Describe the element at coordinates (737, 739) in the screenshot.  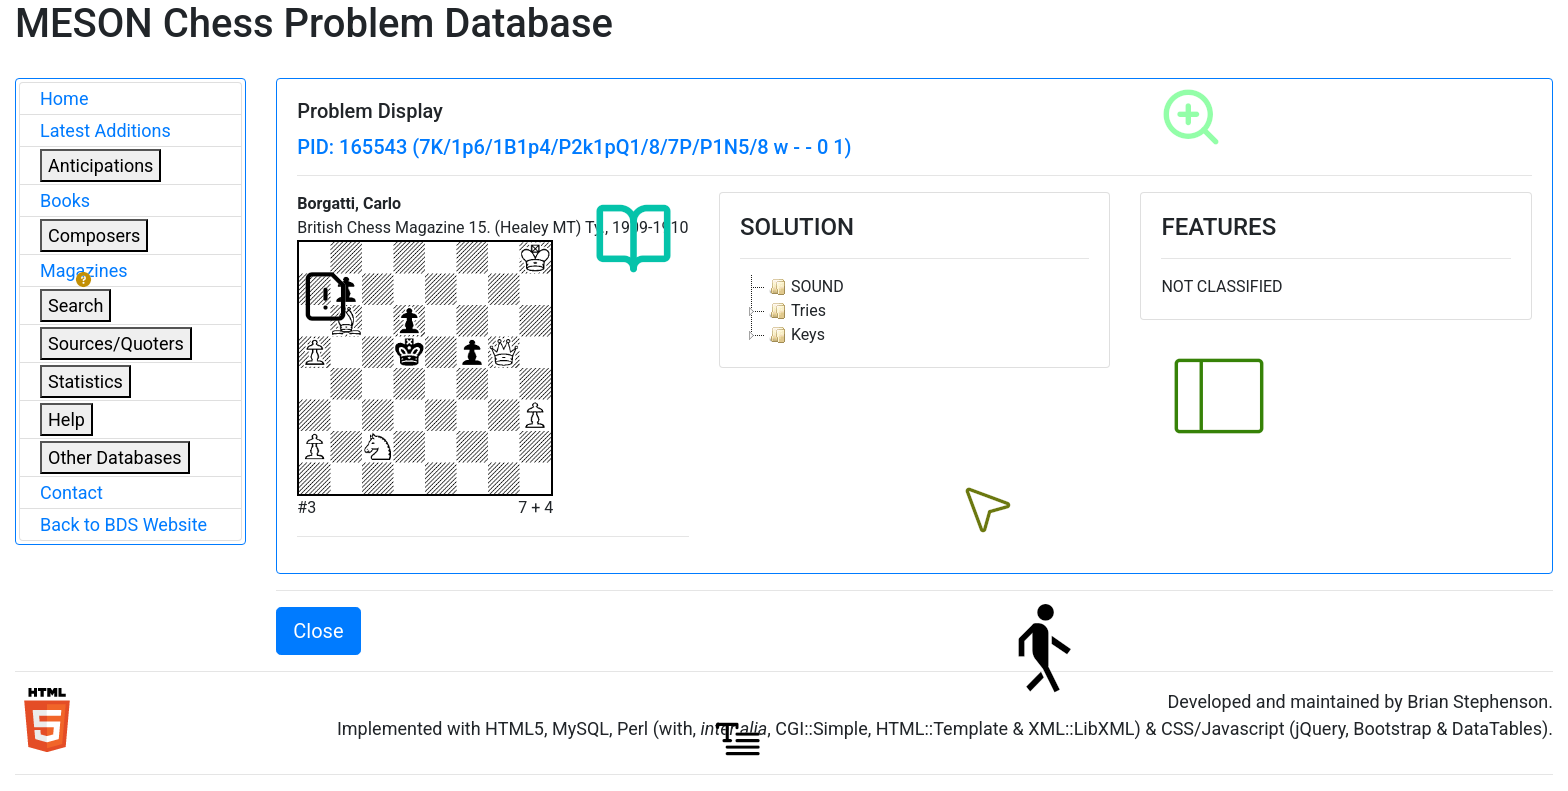
I see `read articles from the new york times` at that location.